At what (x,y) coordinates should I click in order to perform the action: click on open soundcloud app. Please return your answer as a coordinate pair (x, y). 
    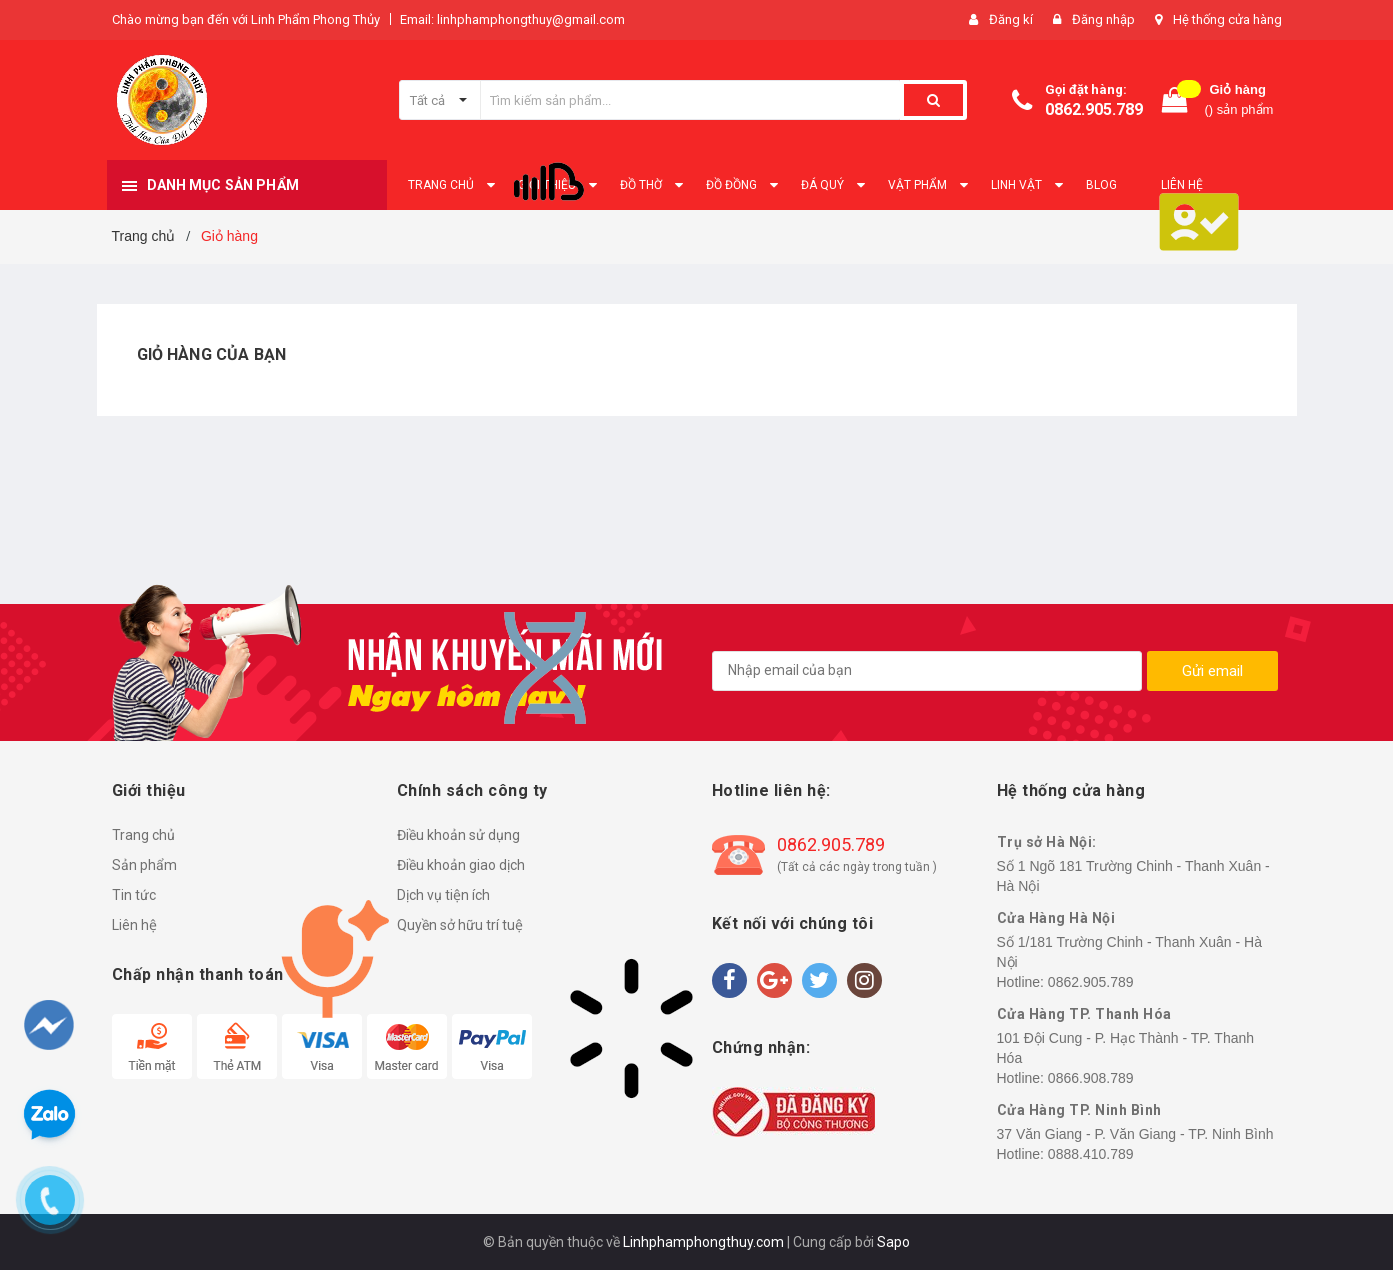
    Looking at the image, I should click on (549, 180).